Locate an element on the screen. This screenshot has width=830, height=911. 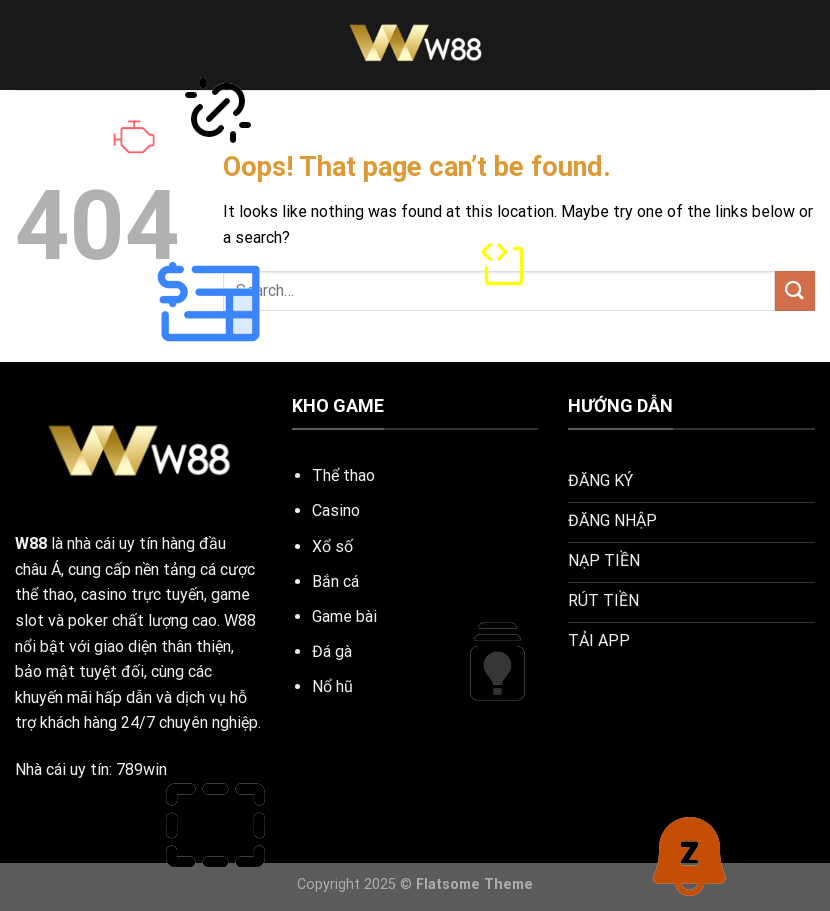
run batch predictions or bulk processing is located at coordinates (497, 661).